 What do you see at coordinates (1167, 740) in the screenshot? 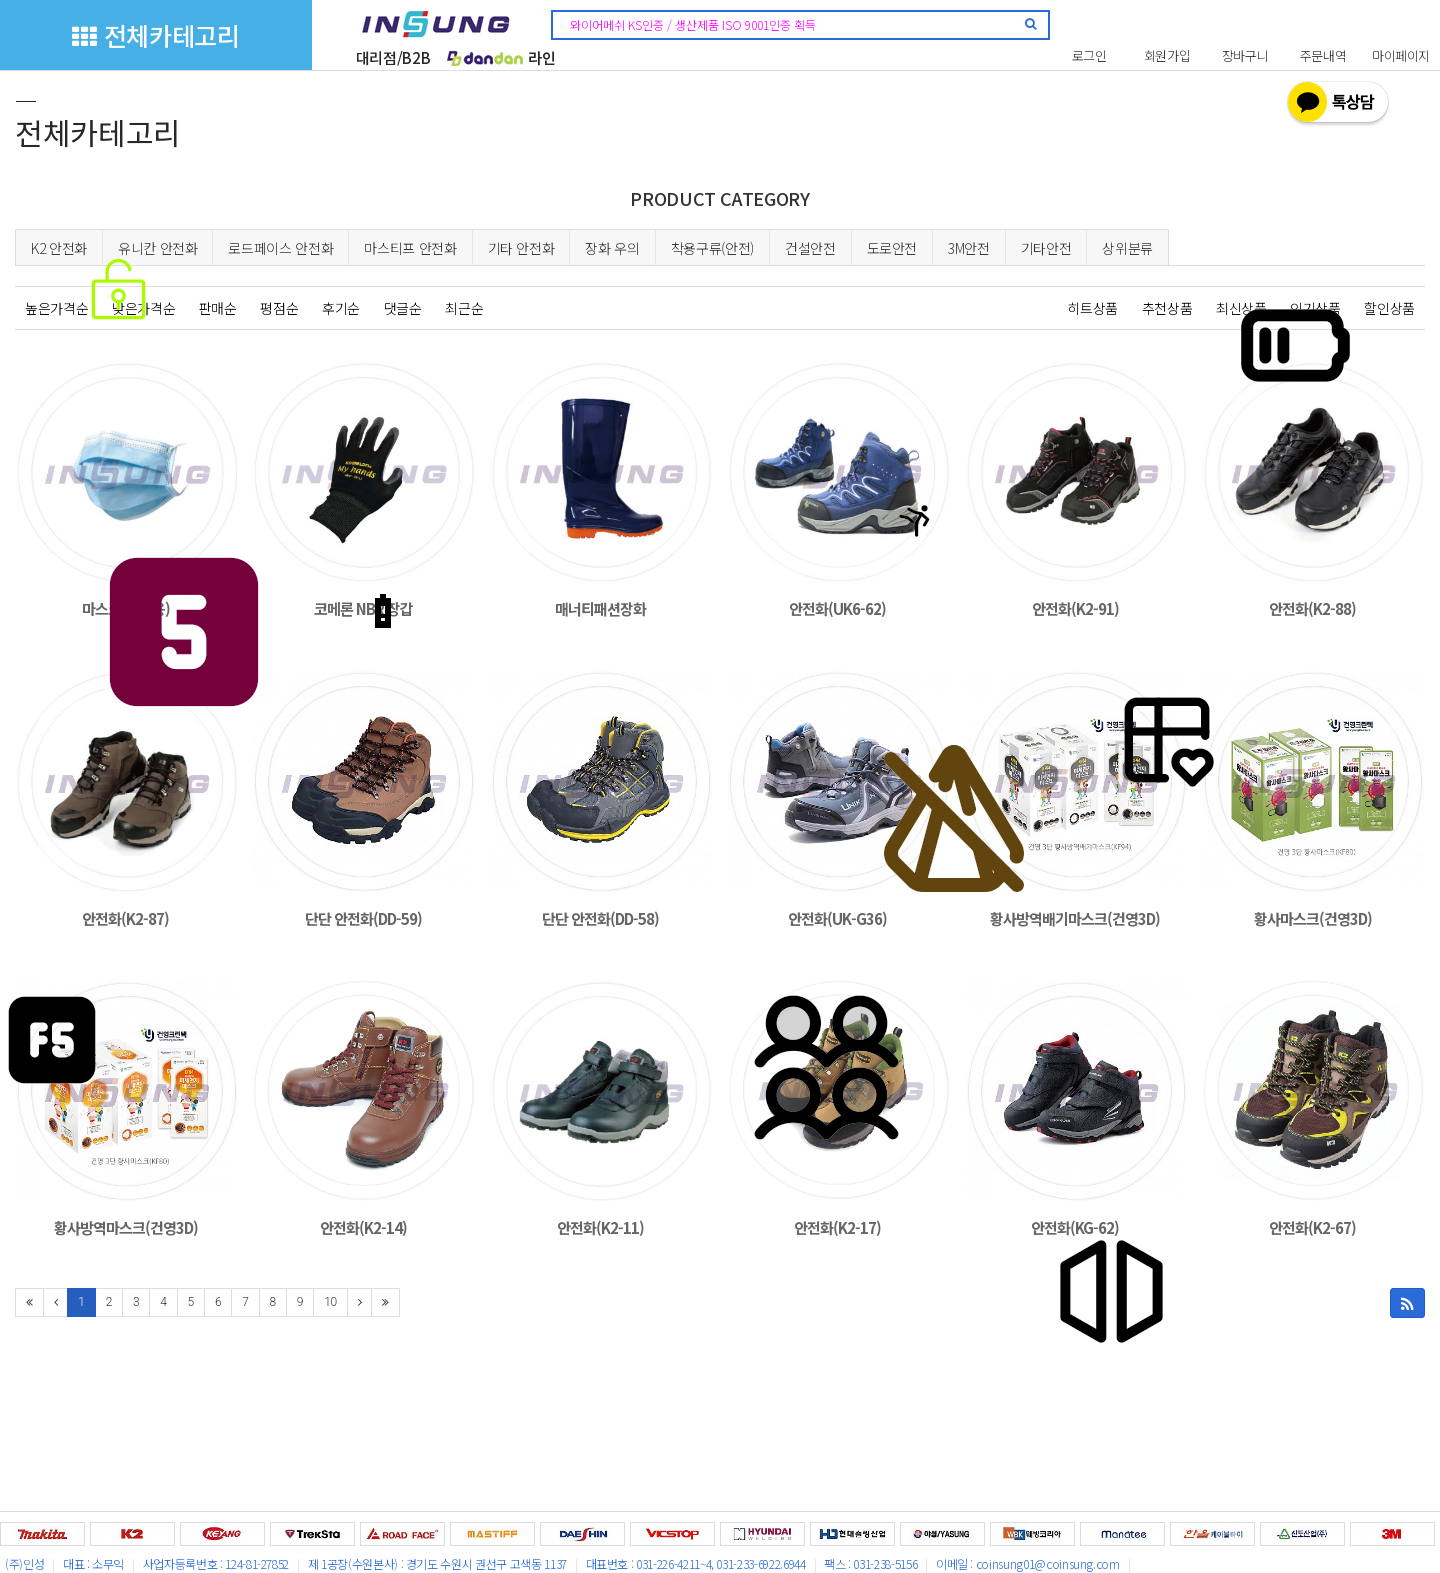
I see `add table to favorites` at bounding box center [1167, 740].